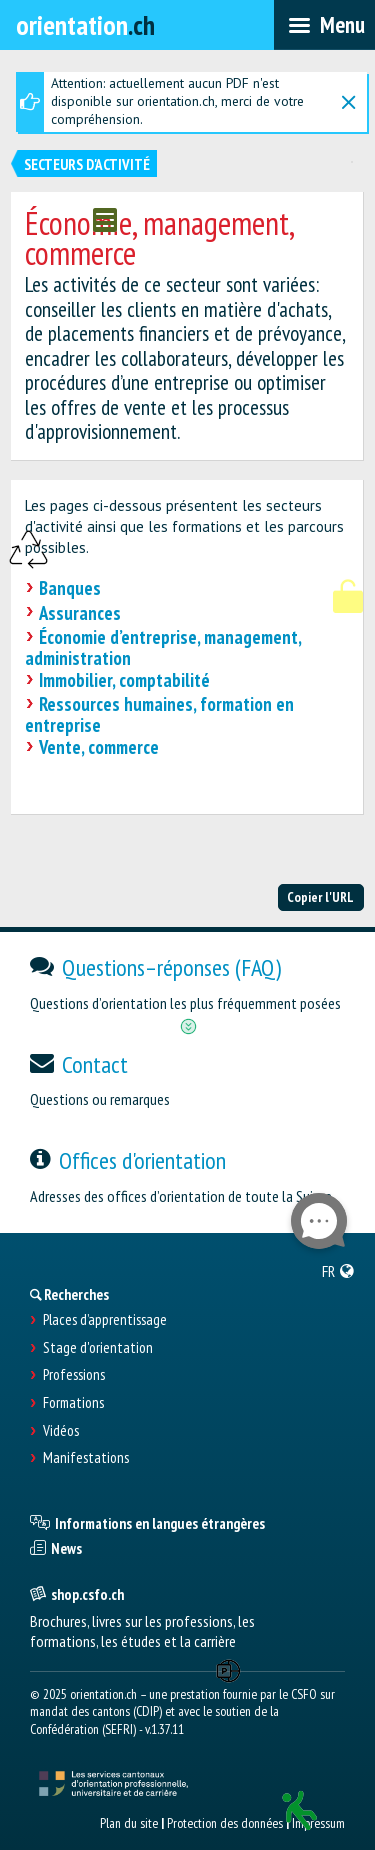 The image size is (375, 1850). Describe the element at coordinates (105, 220) in the screenshot. I see `view list of items` at that location.